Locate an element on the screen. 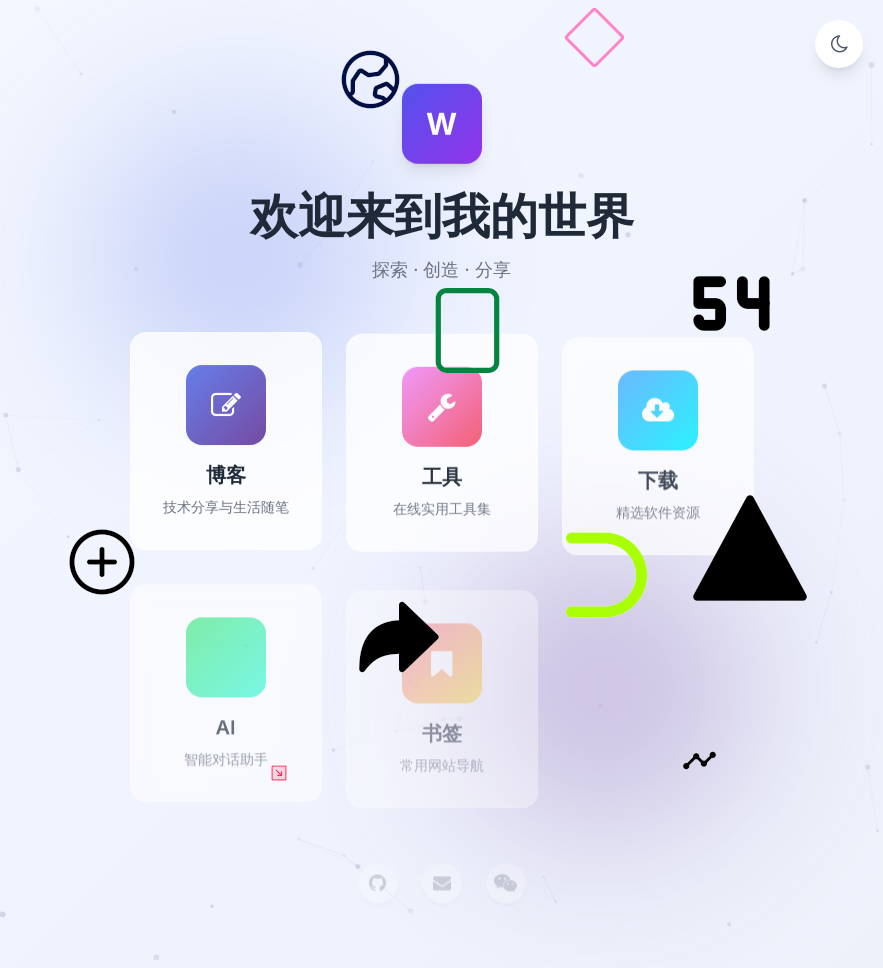 Image resolution: width=883 pixels, height=968 pixels. navigate to the bottom-right section is located at coordinates (279, 773).